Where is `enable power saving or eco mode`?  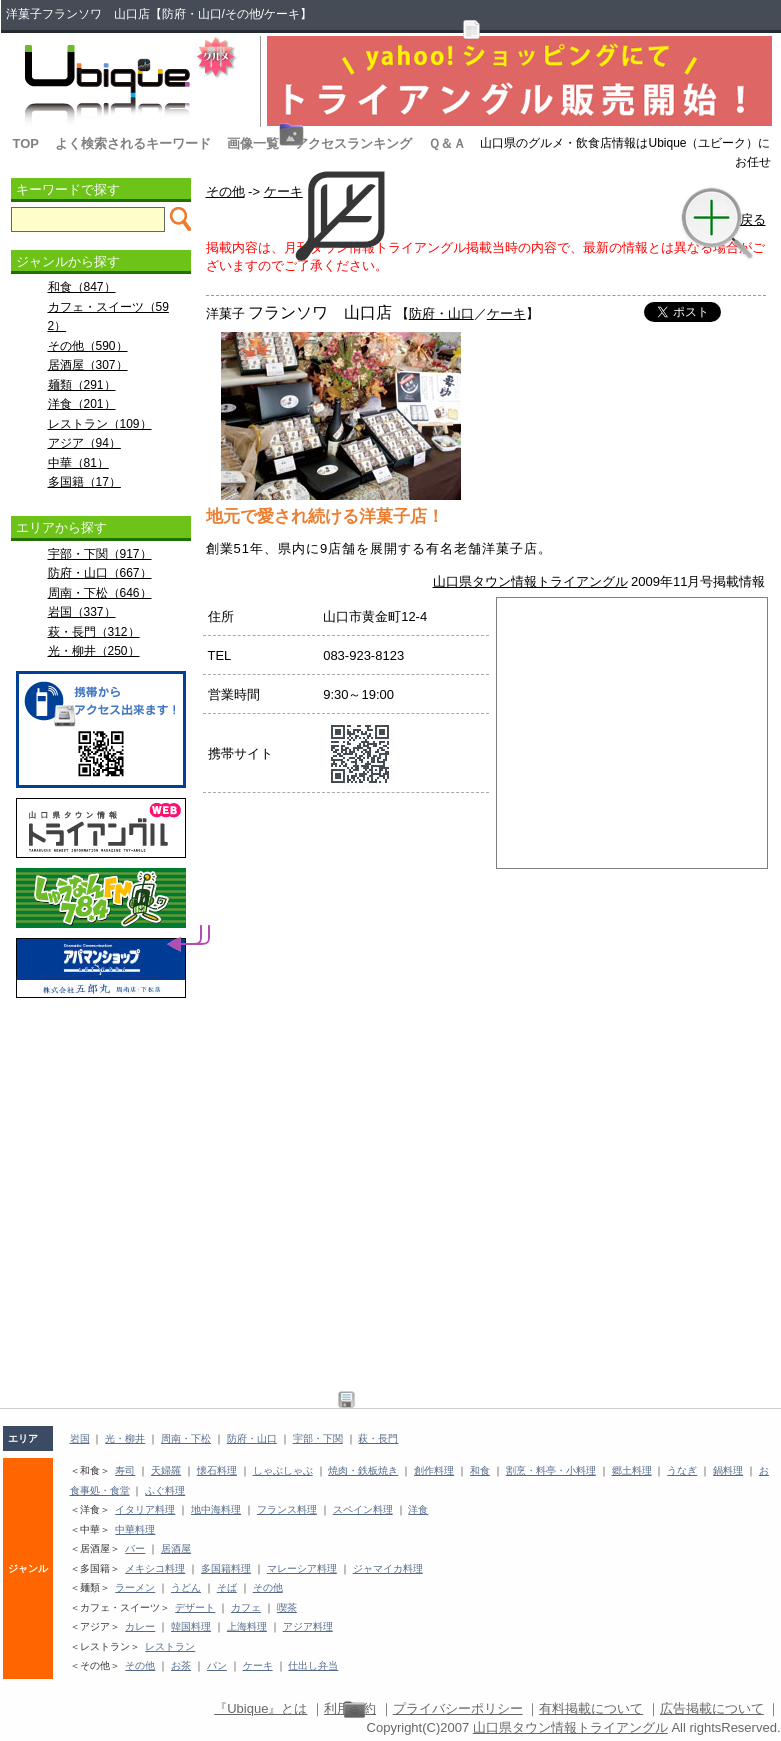 enable power saving or eco mode is located at coordinates (340, 216).